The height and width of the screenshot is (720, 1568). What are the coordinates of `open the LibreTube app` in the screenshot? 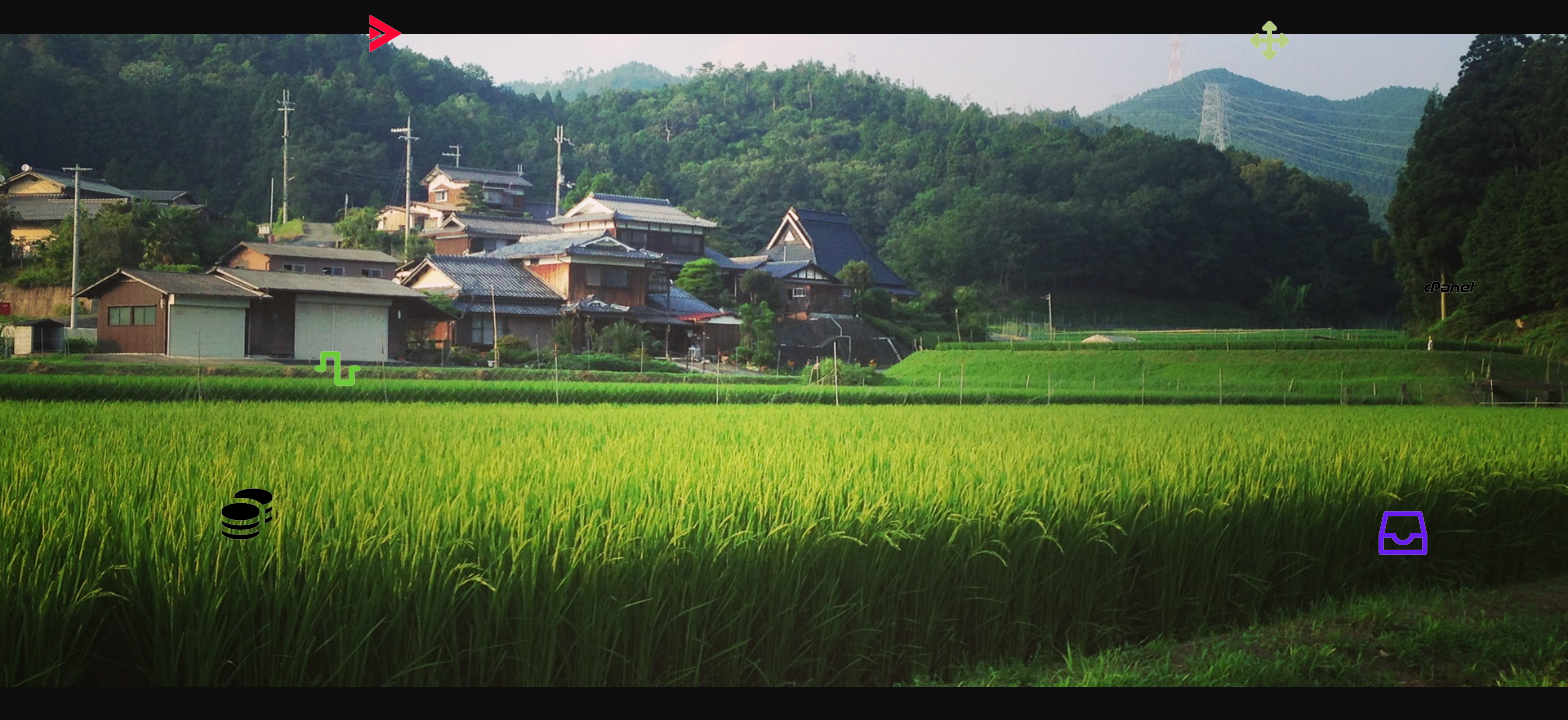 It's located at (385, 33).